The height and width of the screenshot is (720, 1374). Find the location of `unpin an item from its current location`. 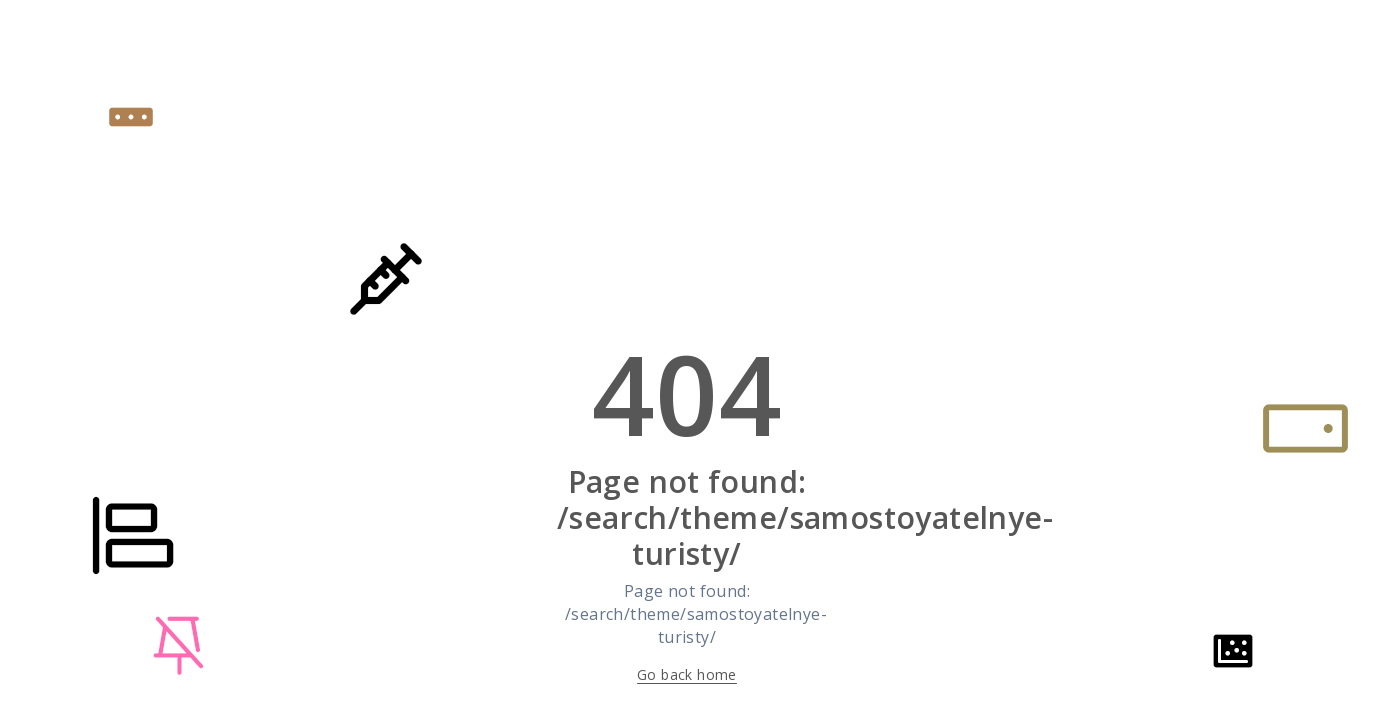

unpin an item from its current location is located at coordinates (179, 642).